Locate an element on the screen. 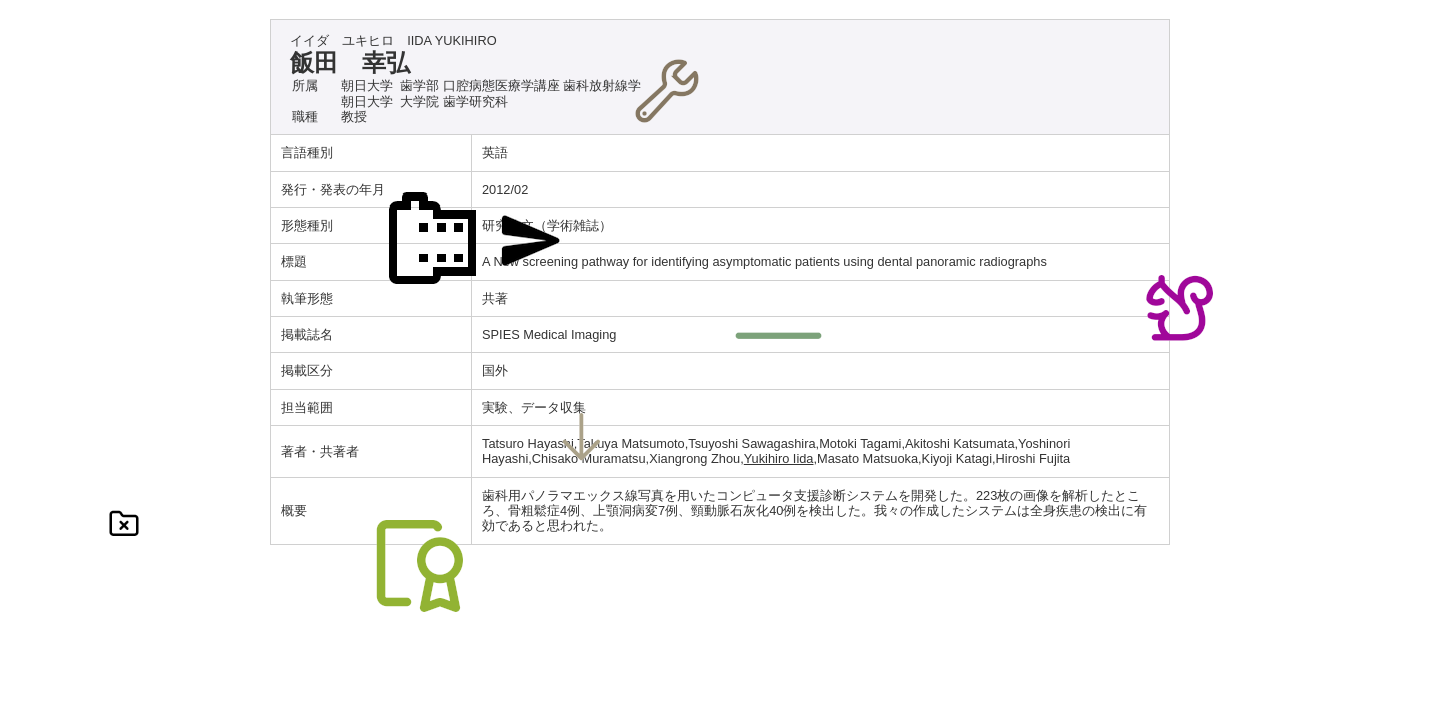 The height and width of the screenshot is (720, 1440). view certified or licensed file is located at coordinates (417, 566).